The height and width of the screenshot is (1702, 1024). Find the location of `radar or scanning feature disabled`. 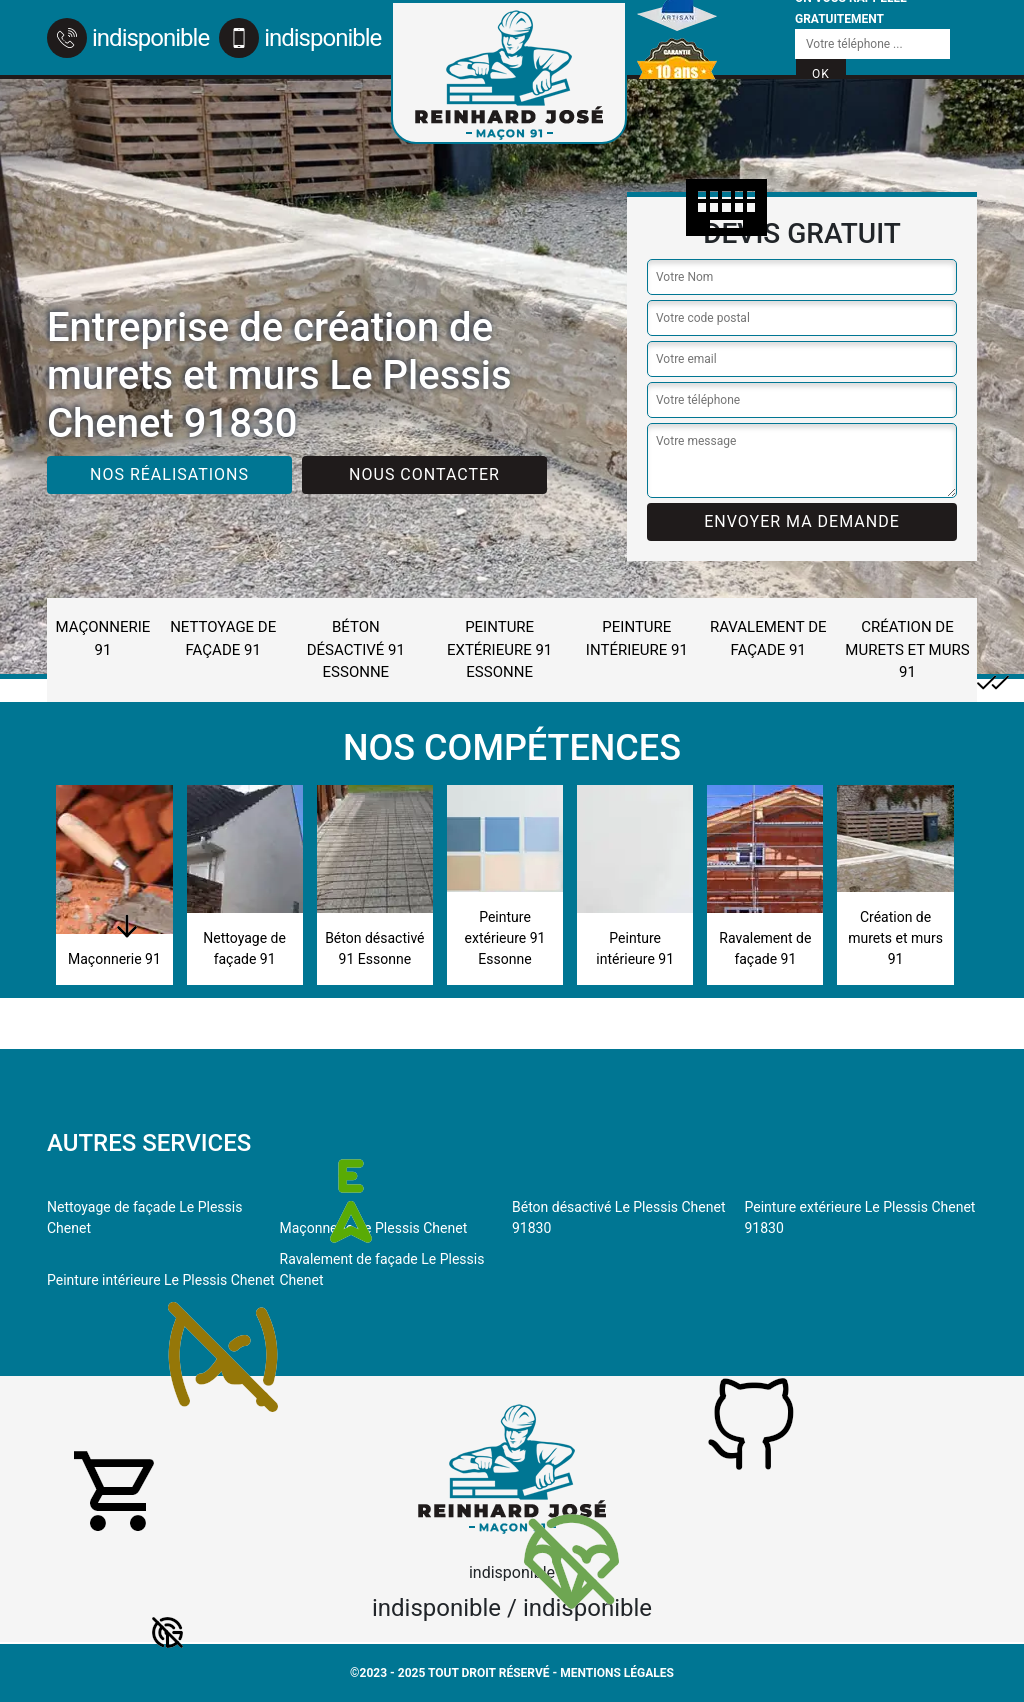

radar or scanning feature disabled is located at coordinates (167, 1632).